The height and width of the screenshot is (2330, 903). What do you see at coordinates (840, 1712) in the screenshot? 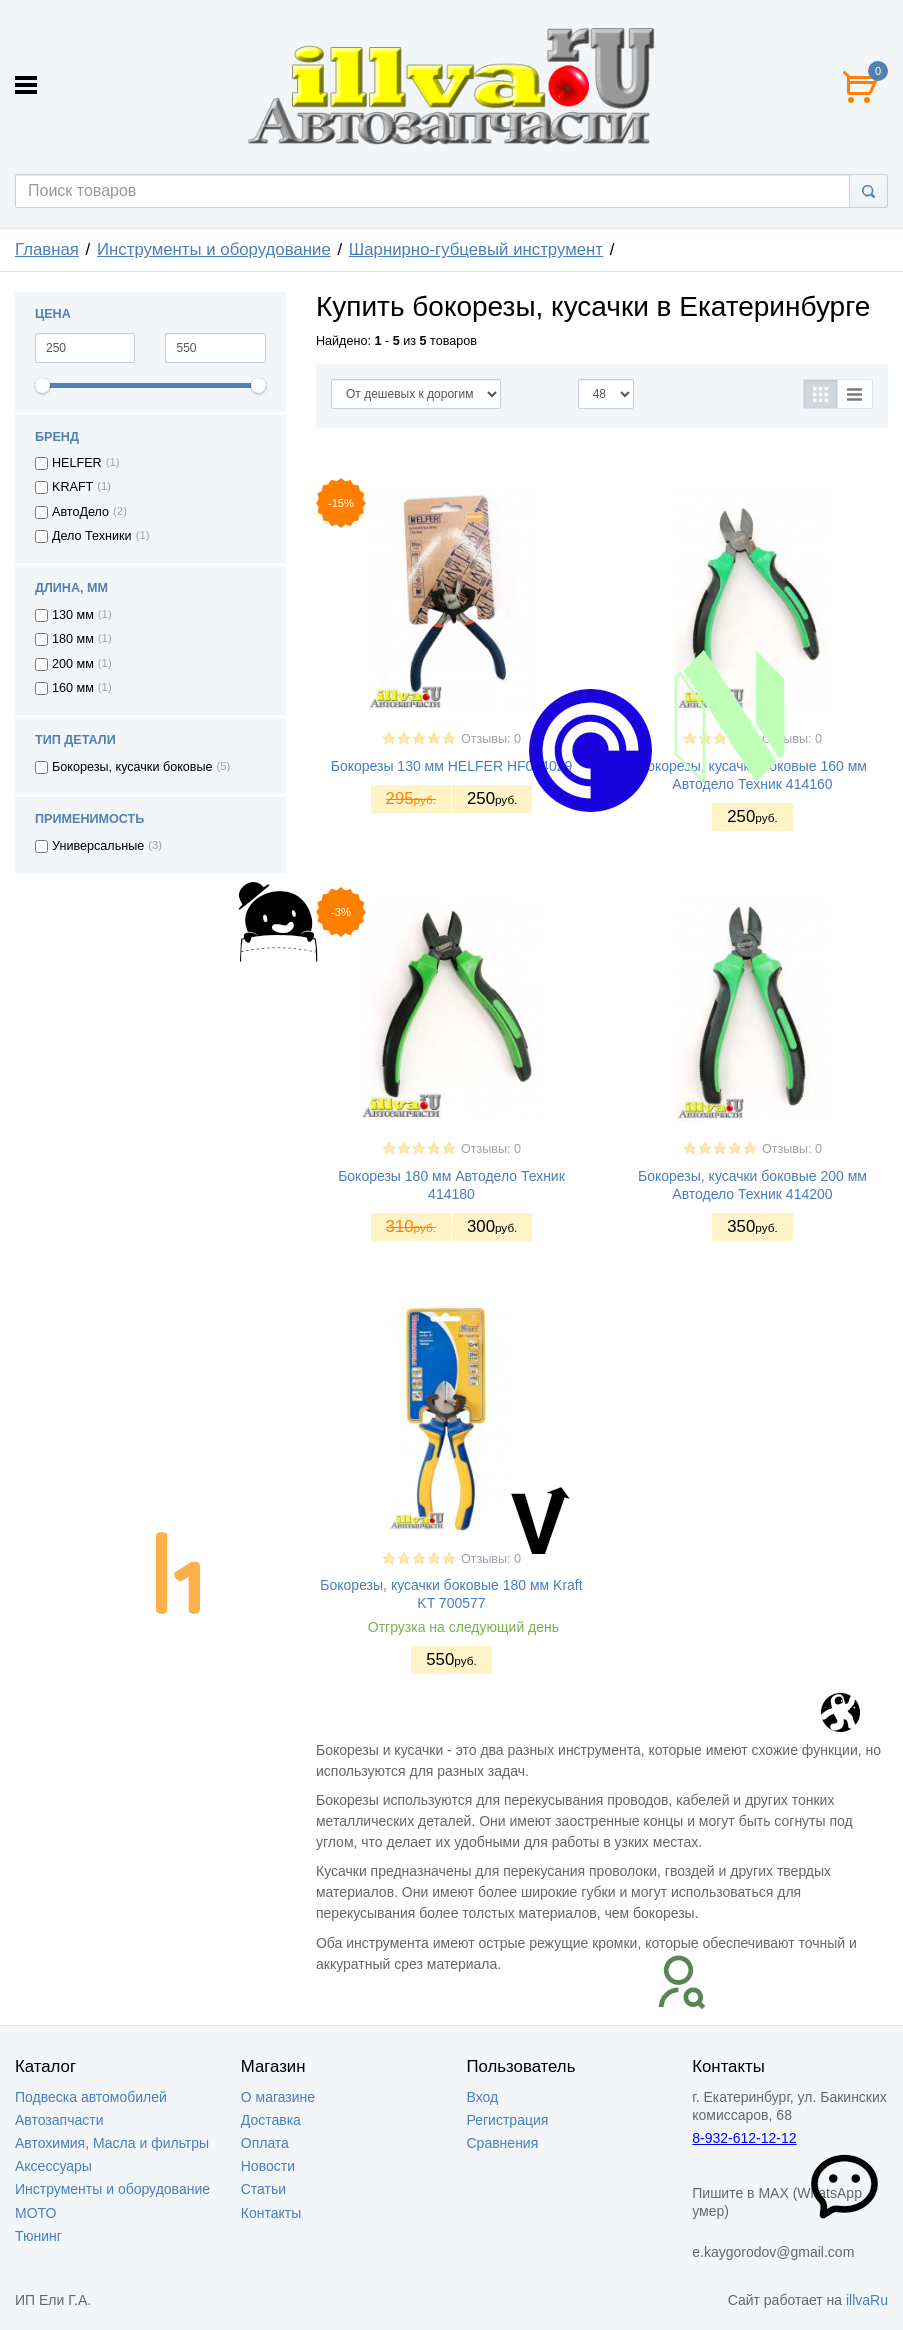
I see `open the Odysee app` at bounding box center [840, 1712].